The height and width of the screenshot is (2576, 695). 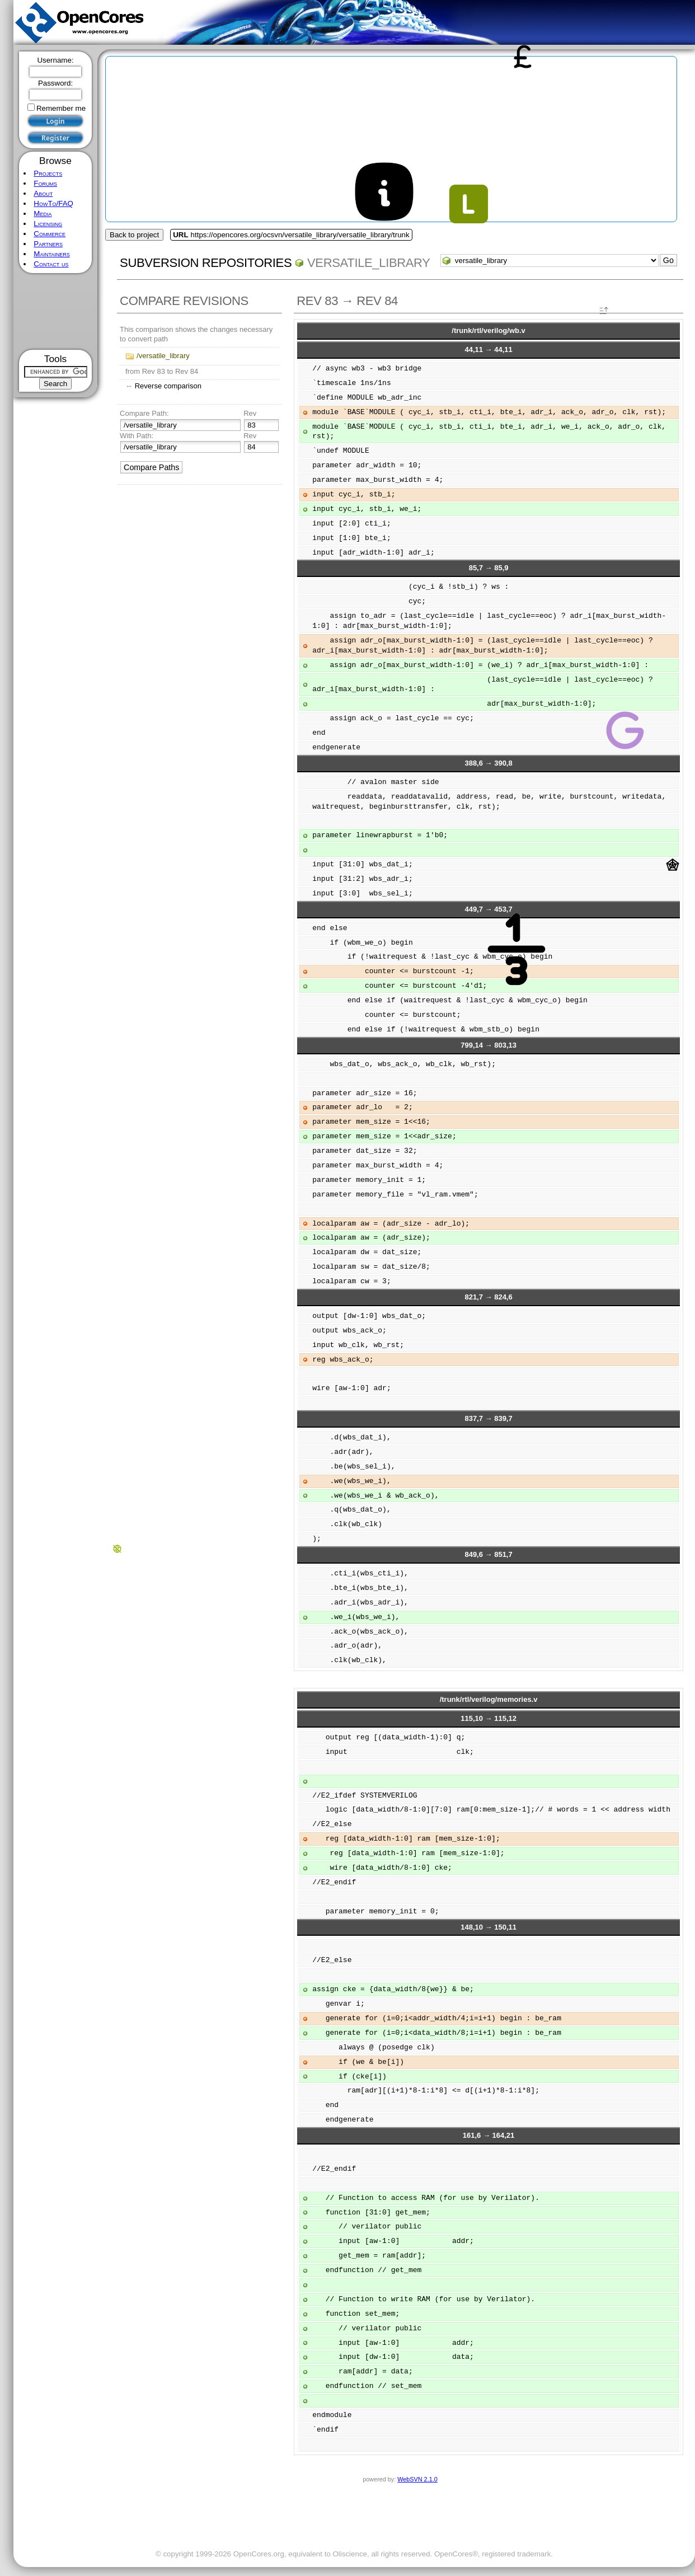 I want to click on view radar chart analytics, so click(x=673, y=865).